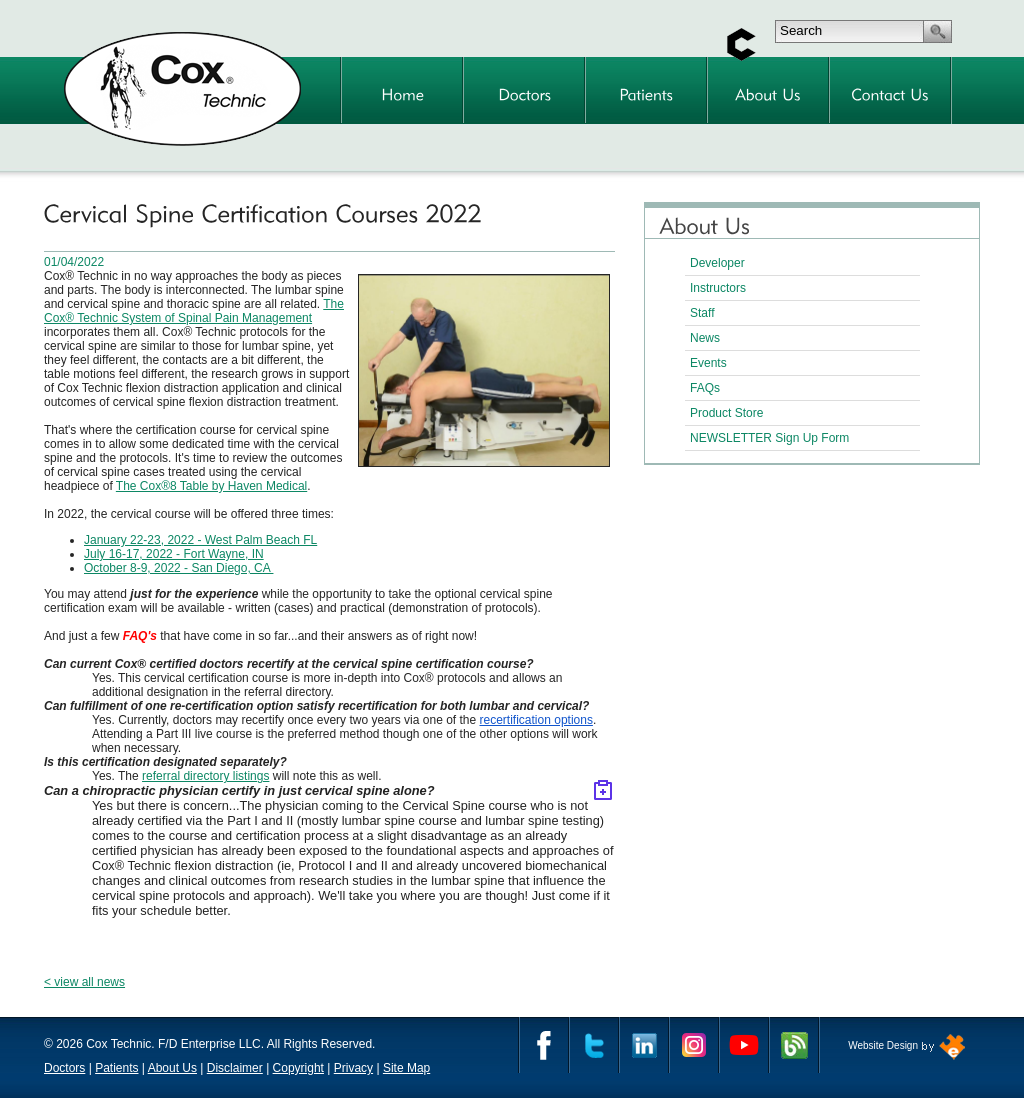 This screenshot has width=1024, height=1098. What do you see at coordinates (741, 44) in the screenshot?
I see `open Codio learning platform` at bounding box center [741, 44].